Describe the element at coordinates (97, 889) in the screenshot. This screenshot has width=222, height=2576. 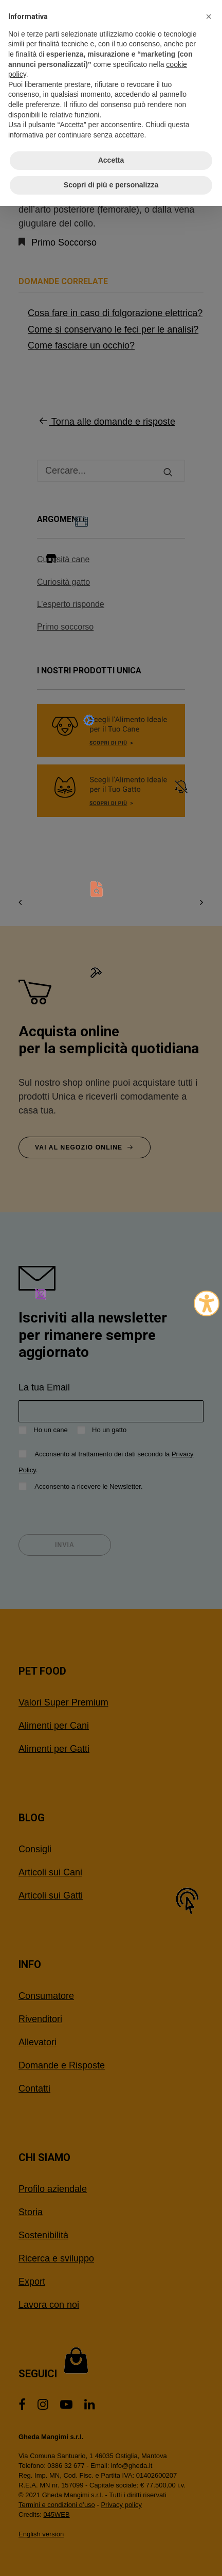
I see `search within a document` at that location.